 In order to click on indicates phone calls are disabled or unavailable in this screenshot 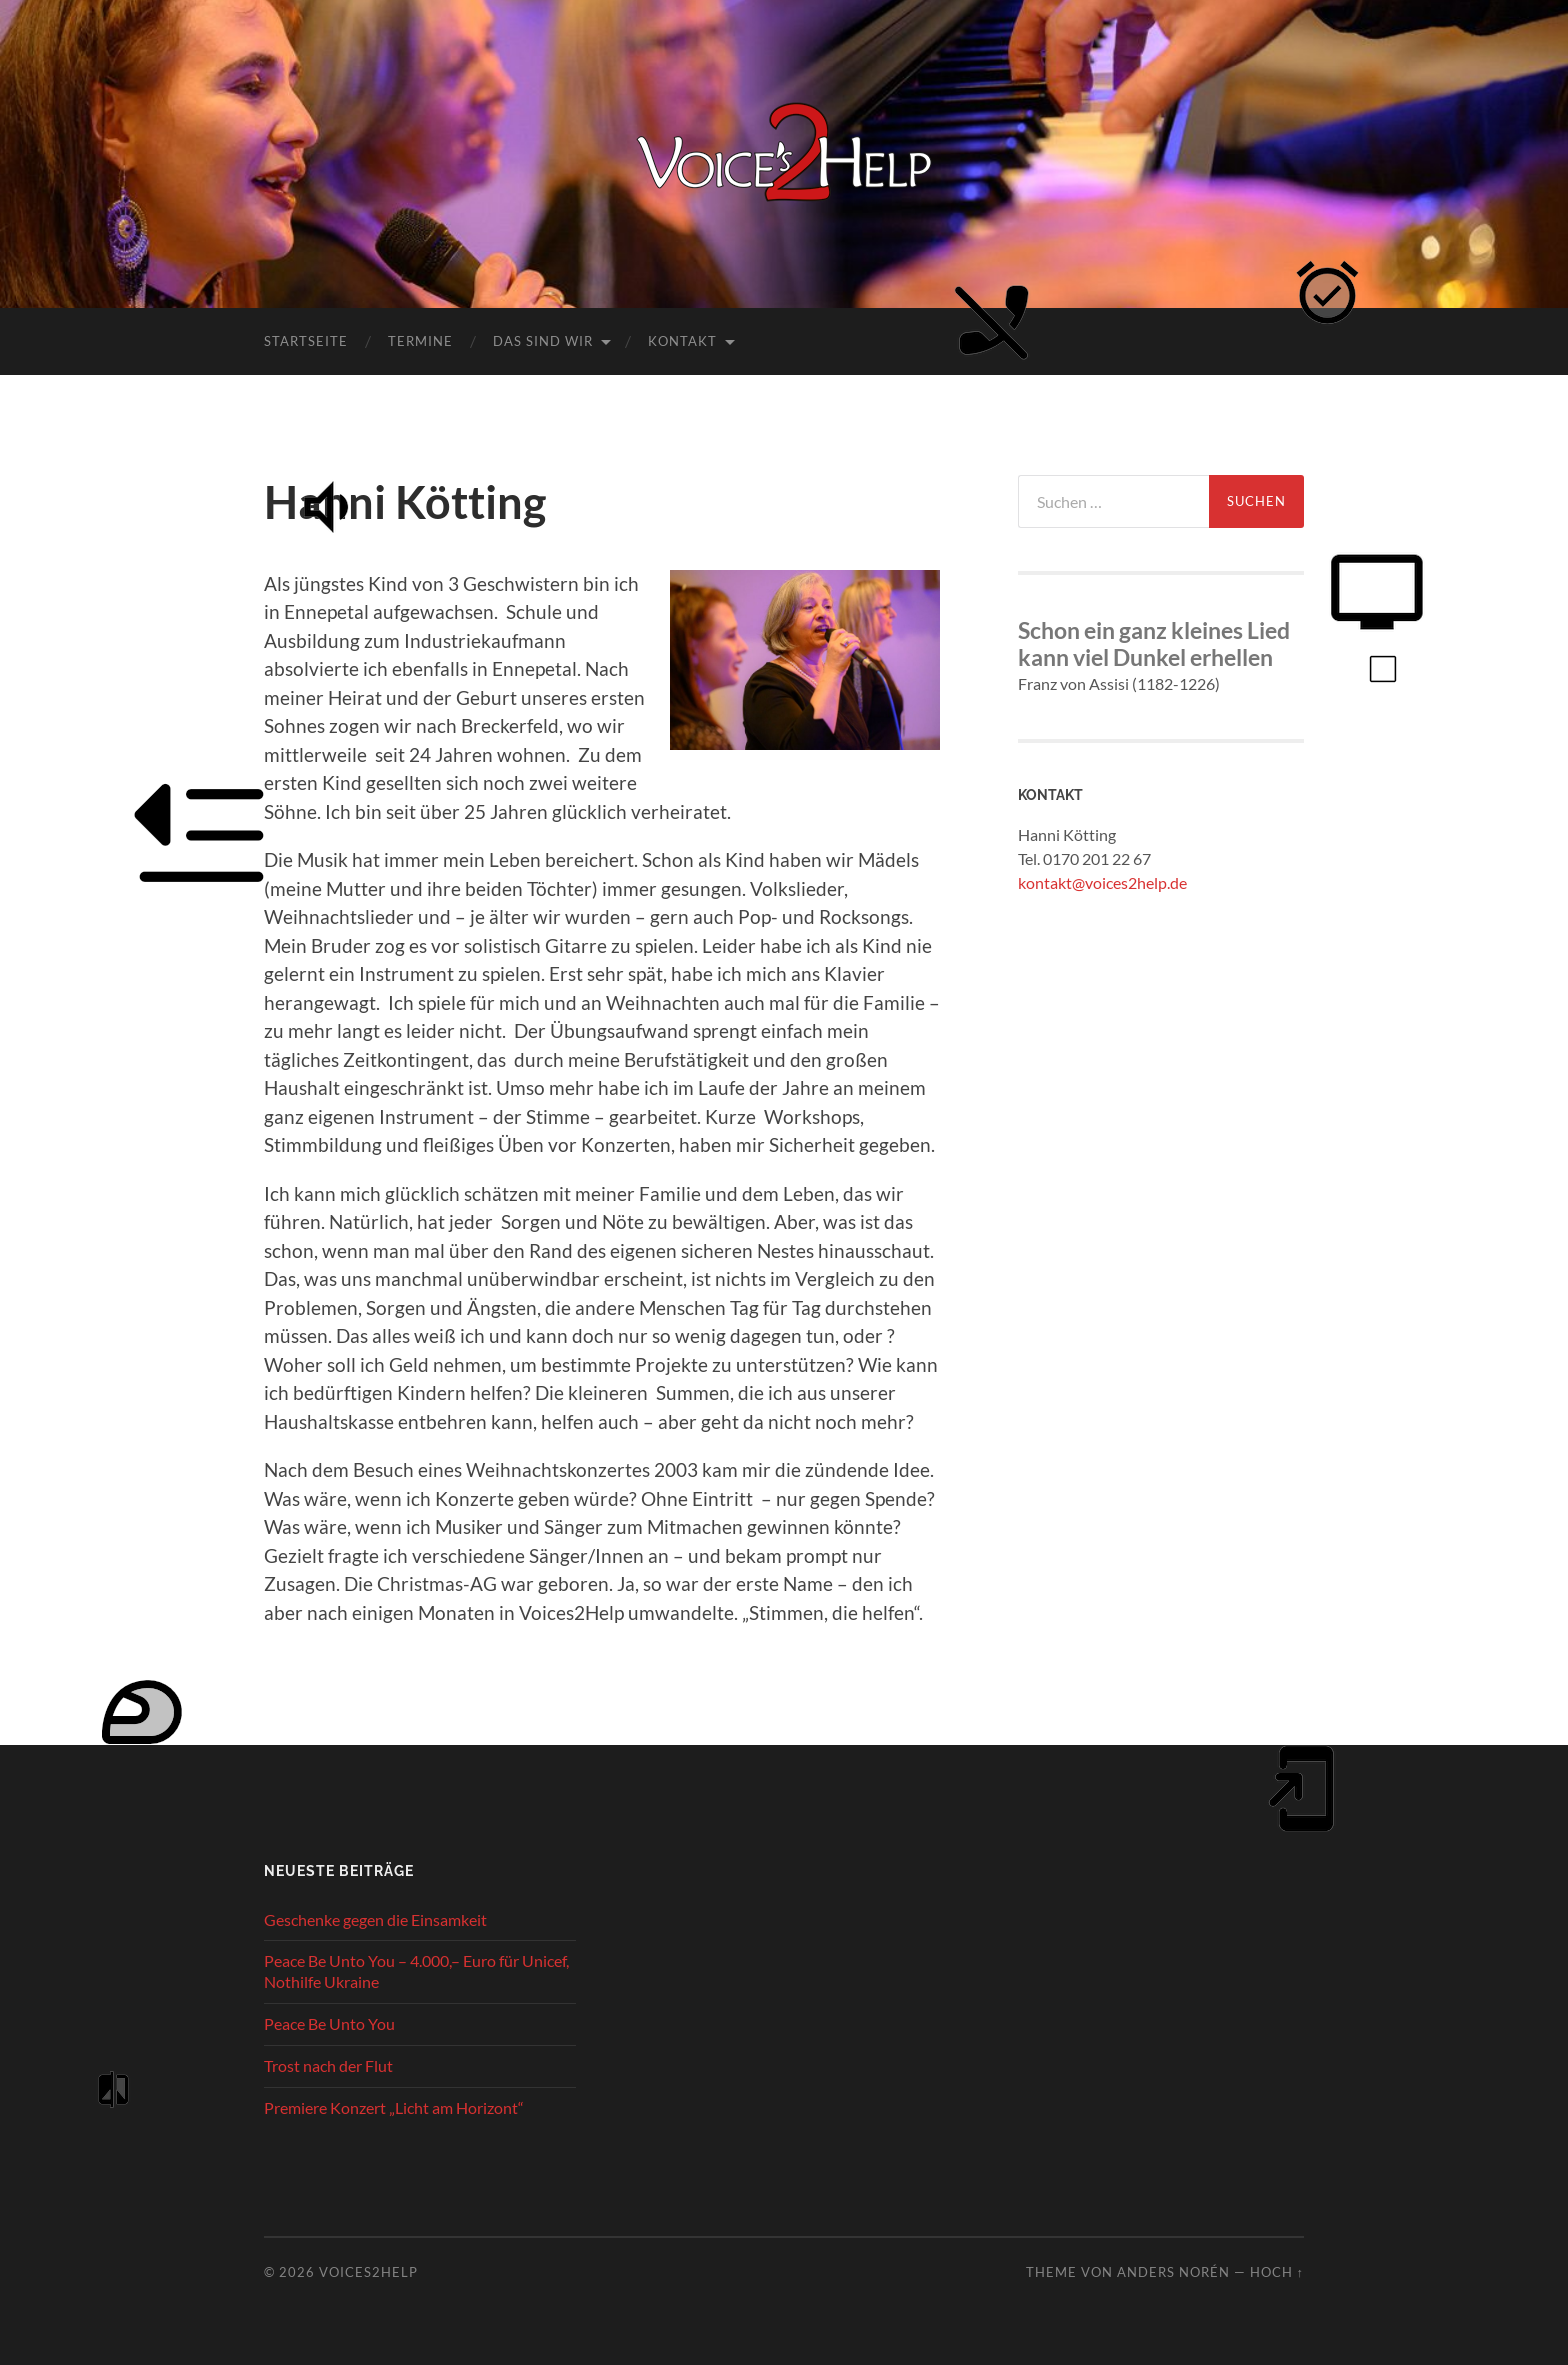, I will do `click(994, 320)`.